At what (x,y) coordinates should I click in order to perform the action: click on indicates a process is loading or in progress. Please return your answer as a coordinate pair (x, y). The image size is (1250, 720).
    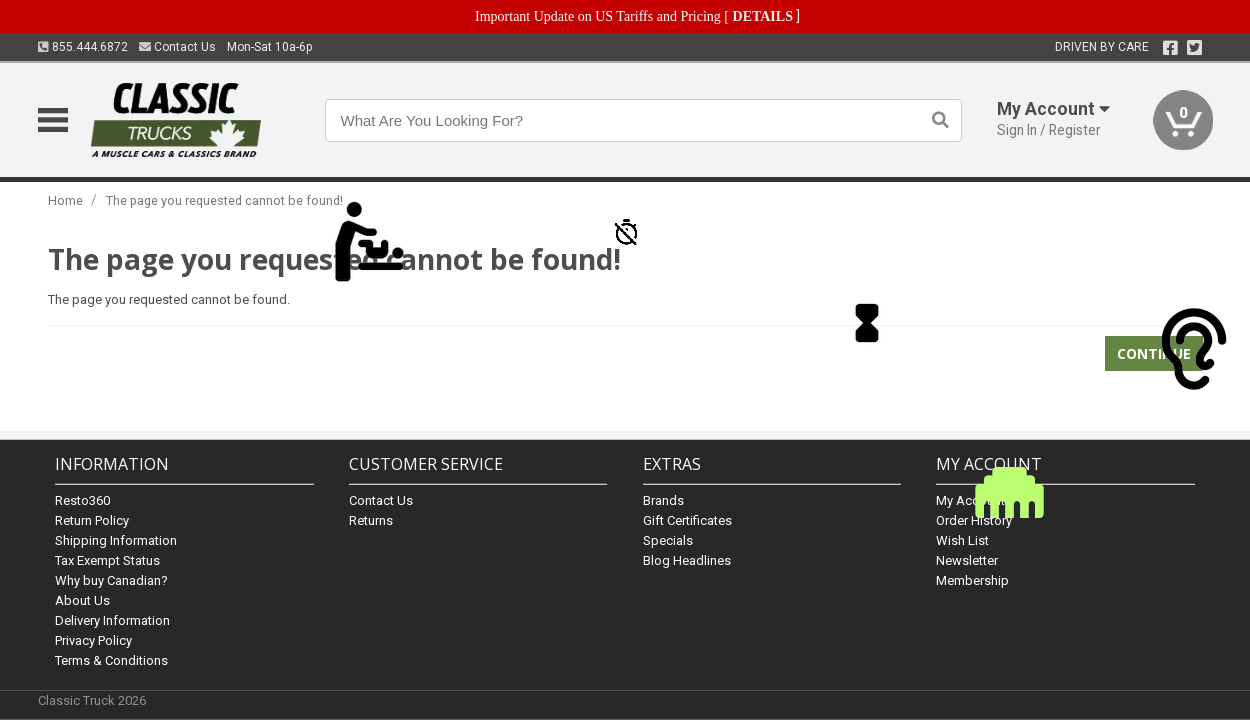
    Looking at the image, I should click on (867, 323).